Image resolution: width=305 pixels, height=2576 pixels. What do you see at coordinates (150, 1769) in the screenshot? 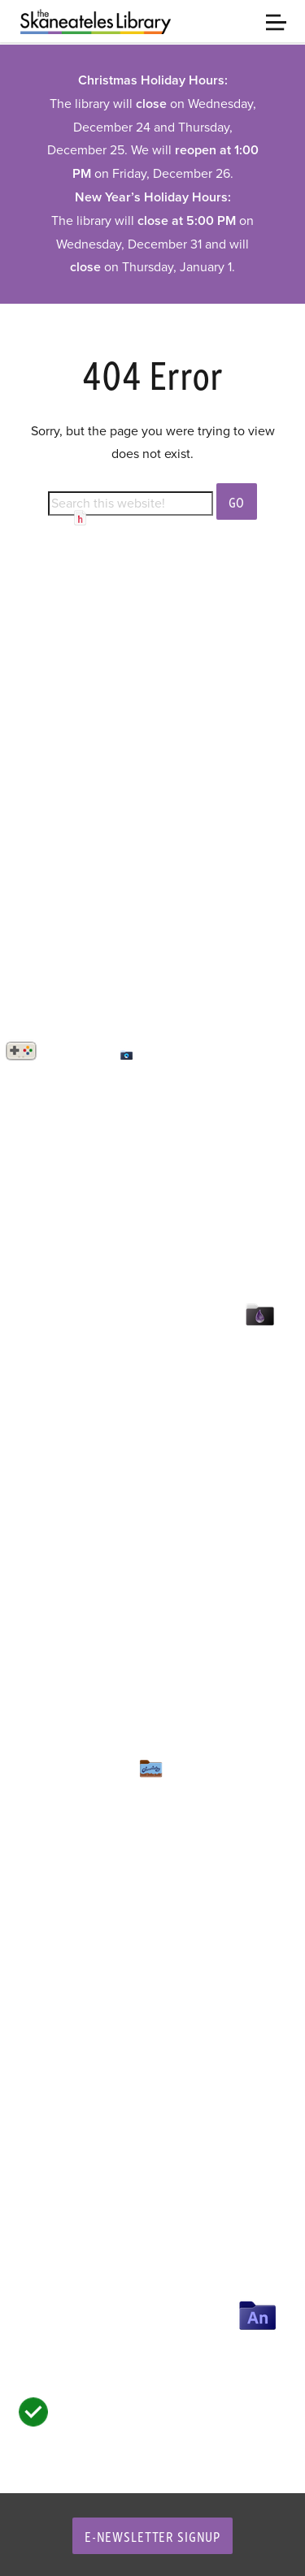
I see `folder containing chocolatey package manager files` at bounding box center [150, 1769].